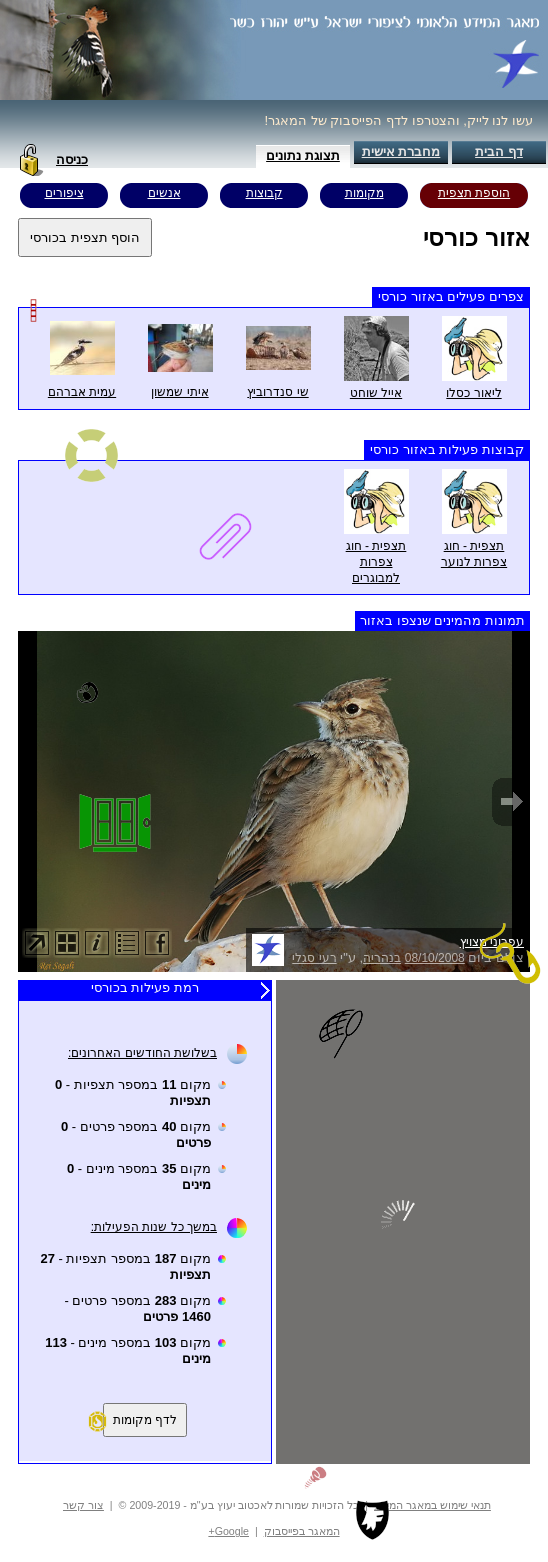 This screenshot has width=548, height=1562. What do you see at coordinates (372, 1519) in the screenshot?
I see `select griffin house or faction emblem` at bounding box center [372, 1519].